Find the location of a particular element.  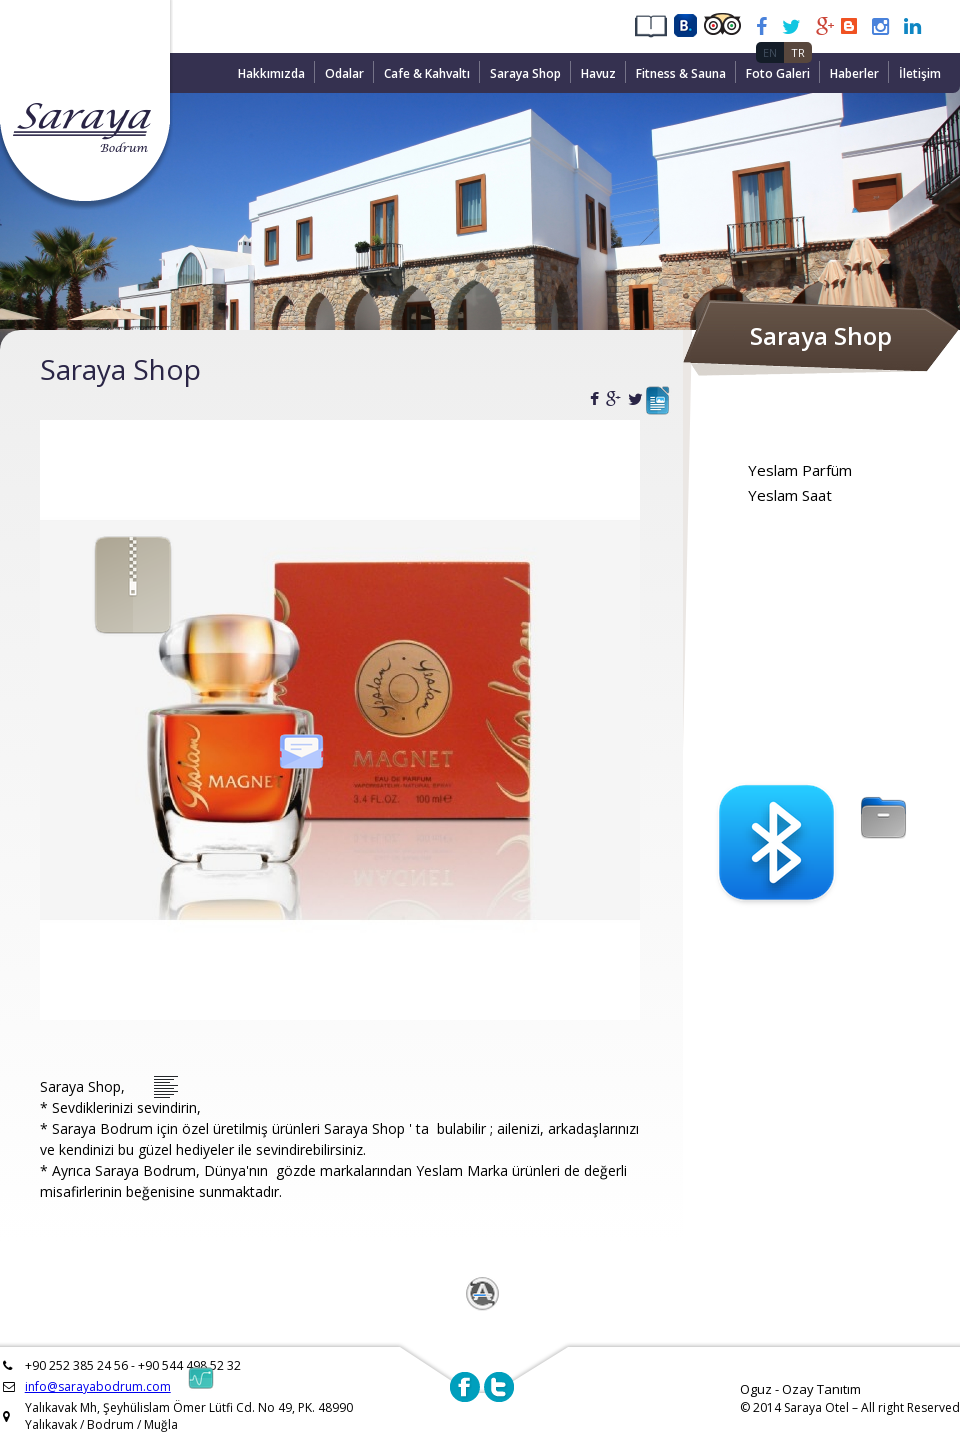

open psensor temperature monitoring app is located at coordinates (201, 1378).